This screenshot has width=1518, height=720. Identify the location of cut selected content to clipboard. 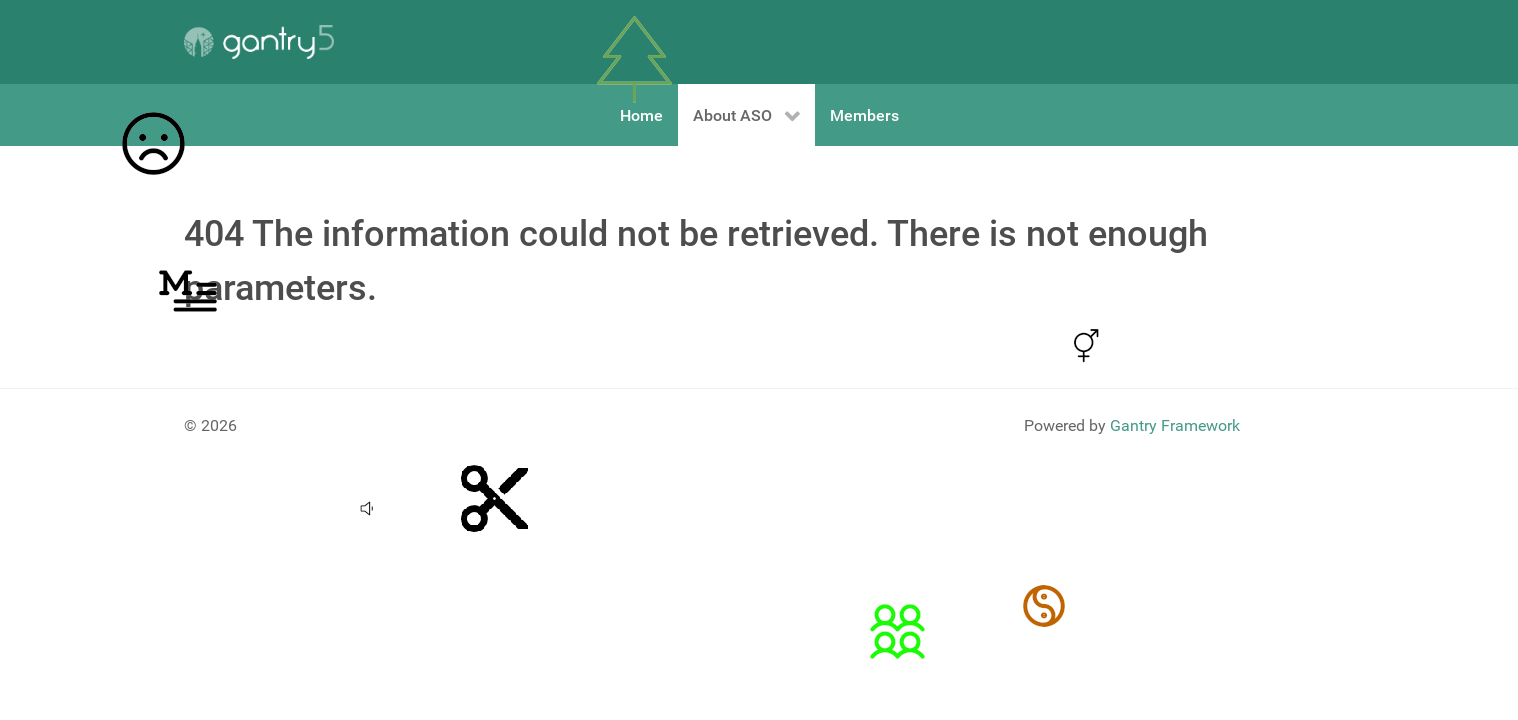
(494, 498).